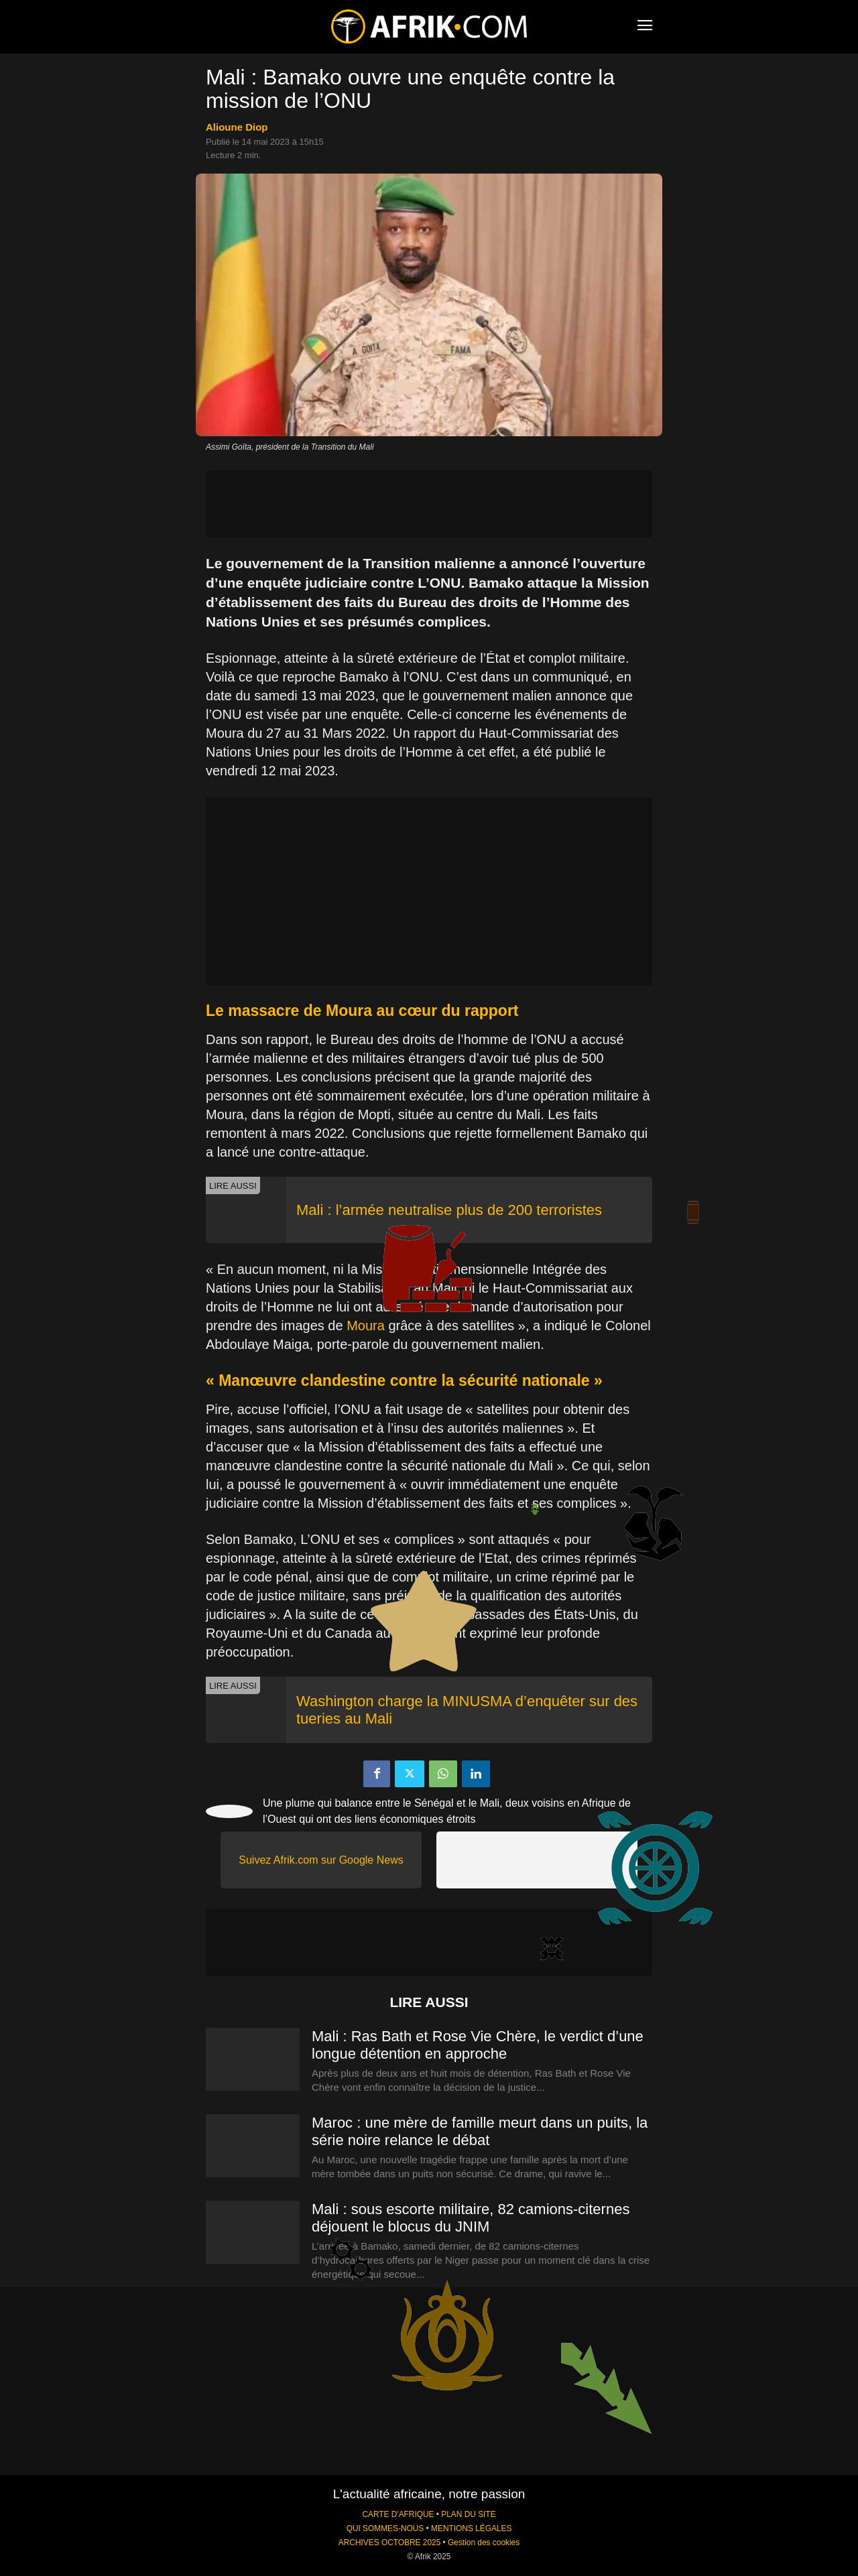 Image resolution: width=858 pixels, height=2576 pixels. Describe the element at coordinates (552, 1948) in the screenshot. I see `decorative tribal or aztec-style game badge` at that location.